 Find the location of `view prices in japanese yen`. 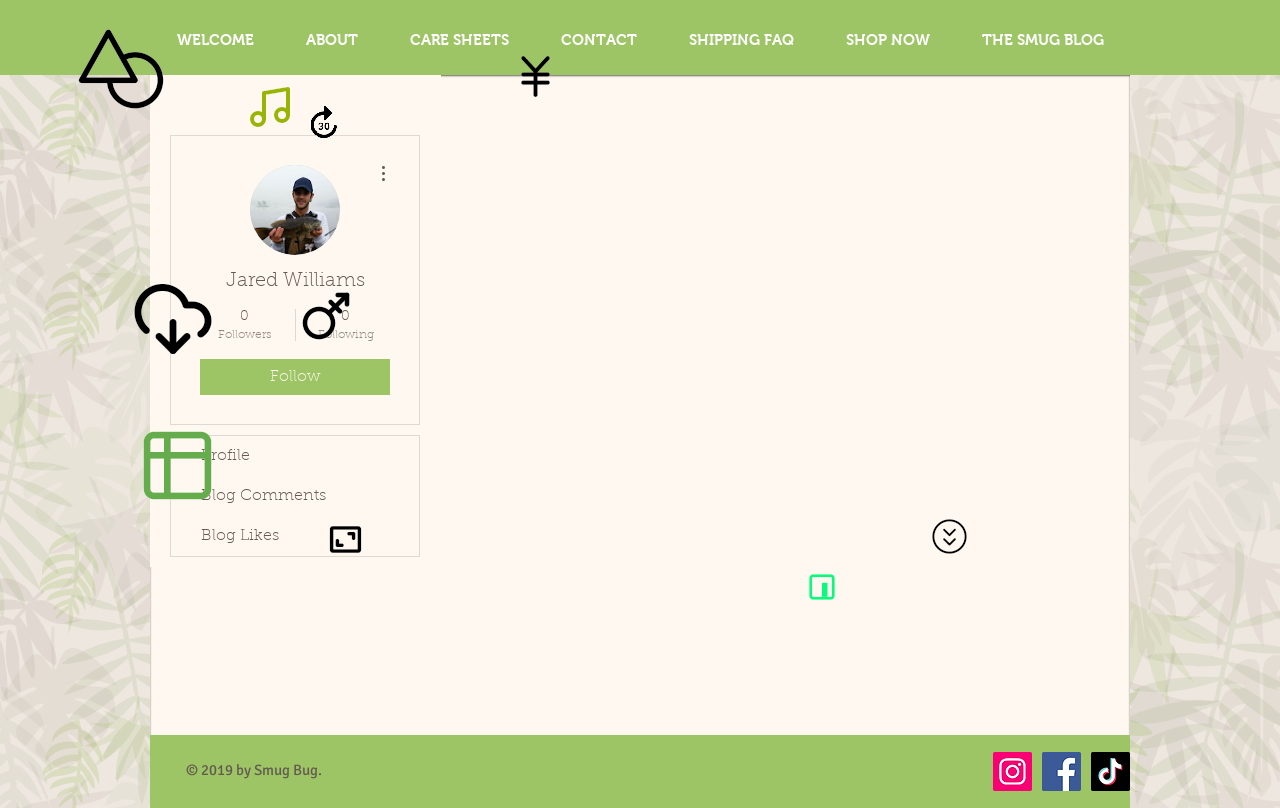

view prices in japanese yen is located at coordinates (535, 76).